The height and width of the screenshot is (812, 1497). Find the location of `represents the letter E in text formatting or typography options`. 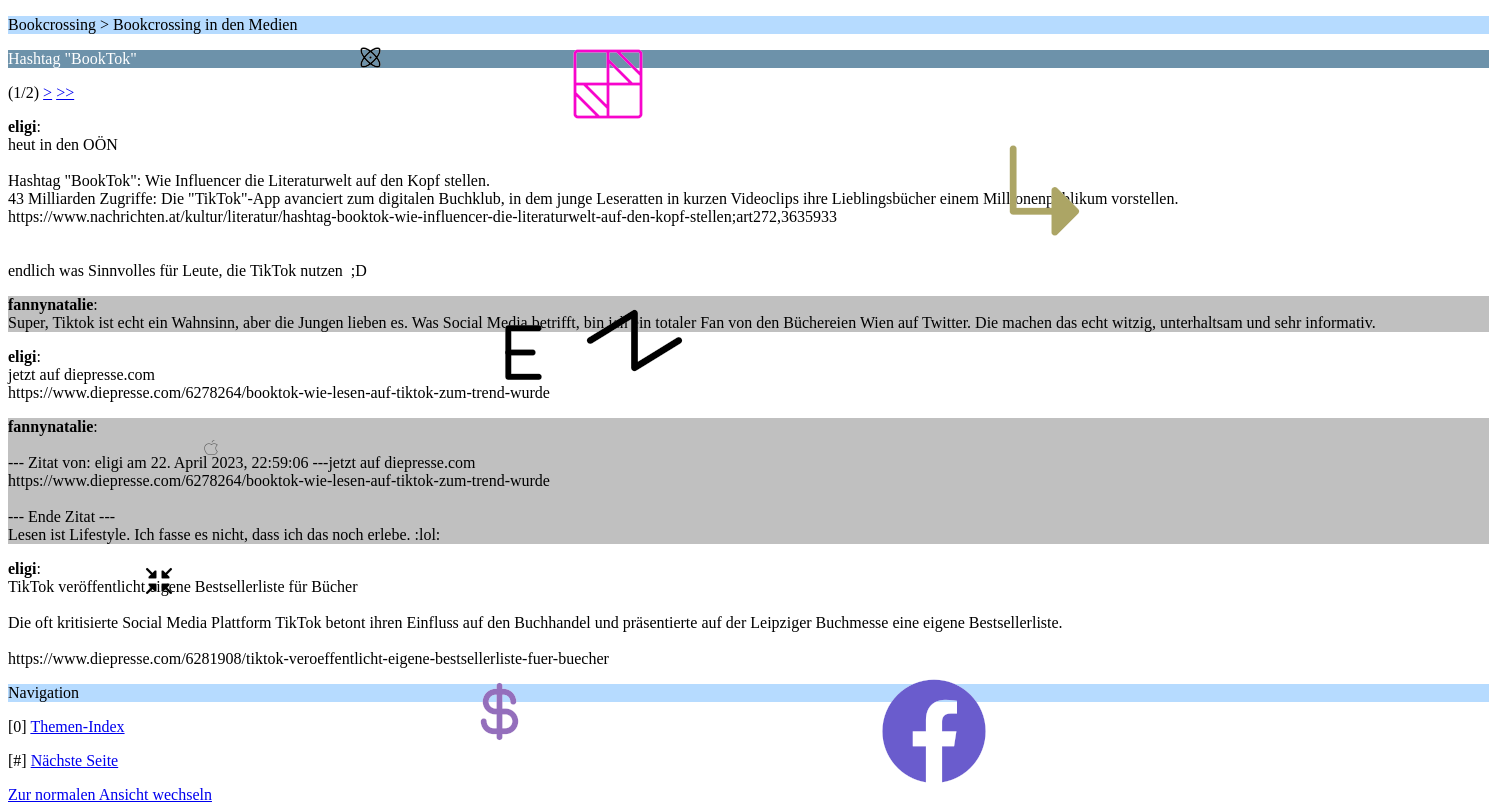

represents the letter E in text formatting or typography options is located at coordinates (523, 352).